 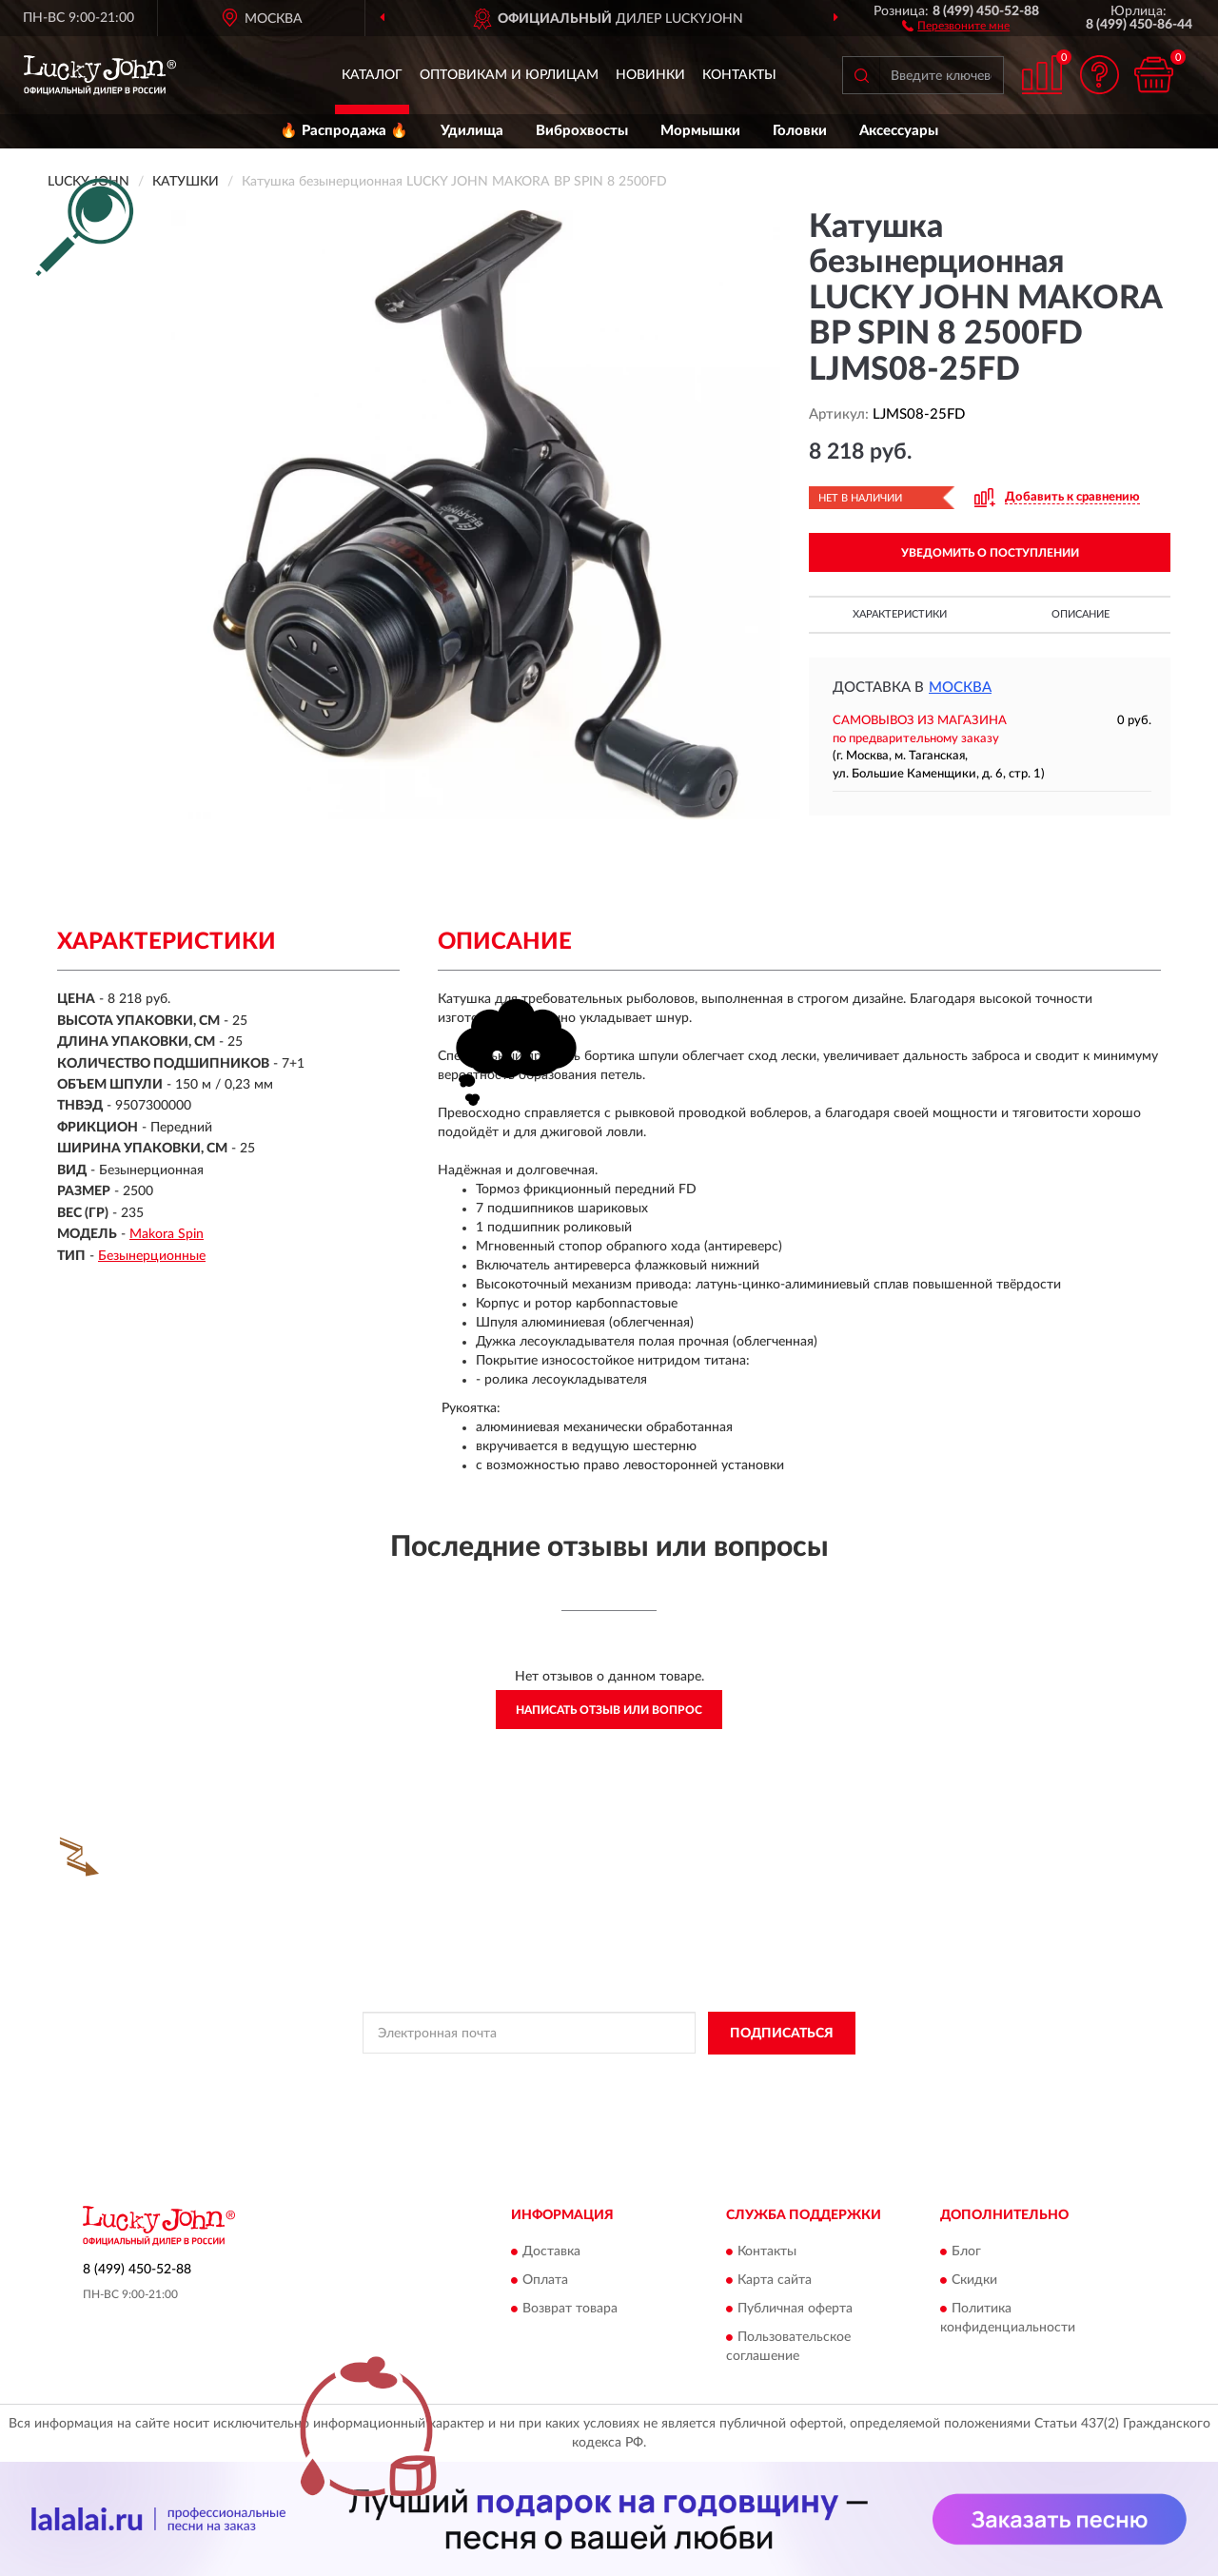 I want to click on indicates thinking or processing in progress, so click(x=516, y=1050).